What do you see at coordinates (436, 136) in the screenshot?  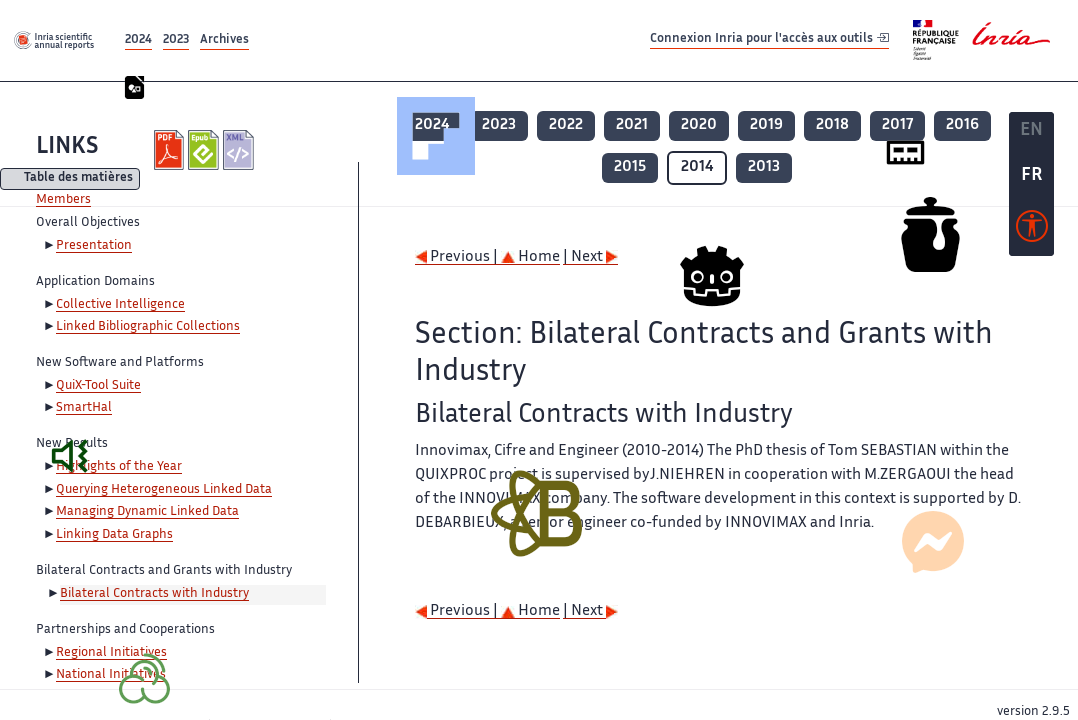 I see `open Flipboard app` at bounding box center [436, 136].